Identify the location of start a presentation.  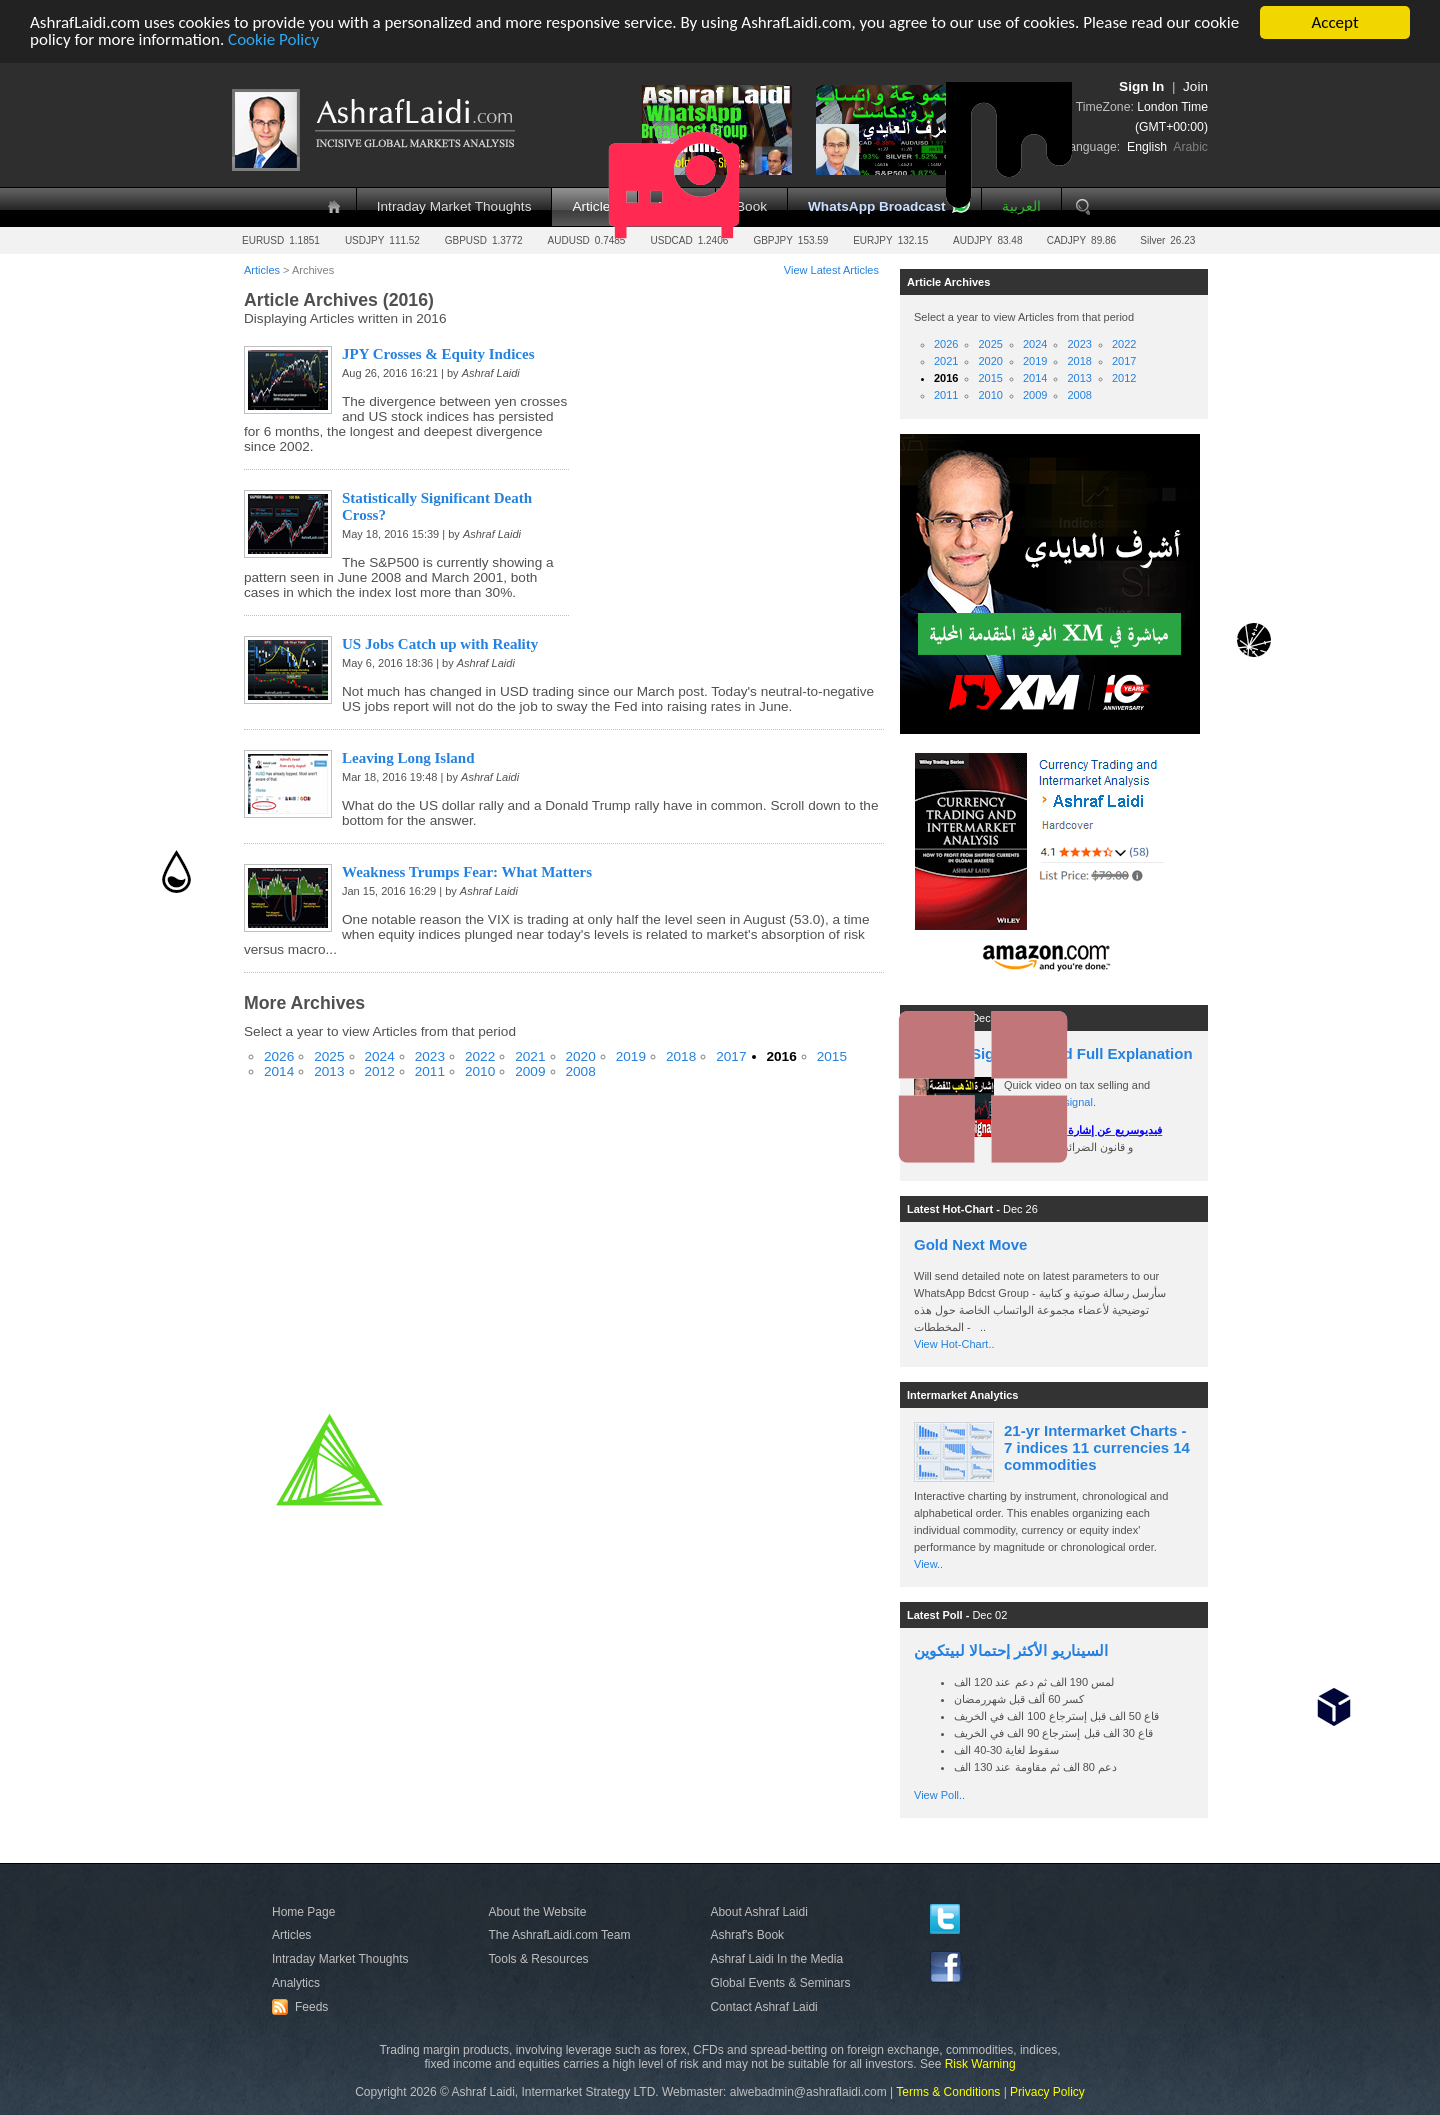
(674, 185).